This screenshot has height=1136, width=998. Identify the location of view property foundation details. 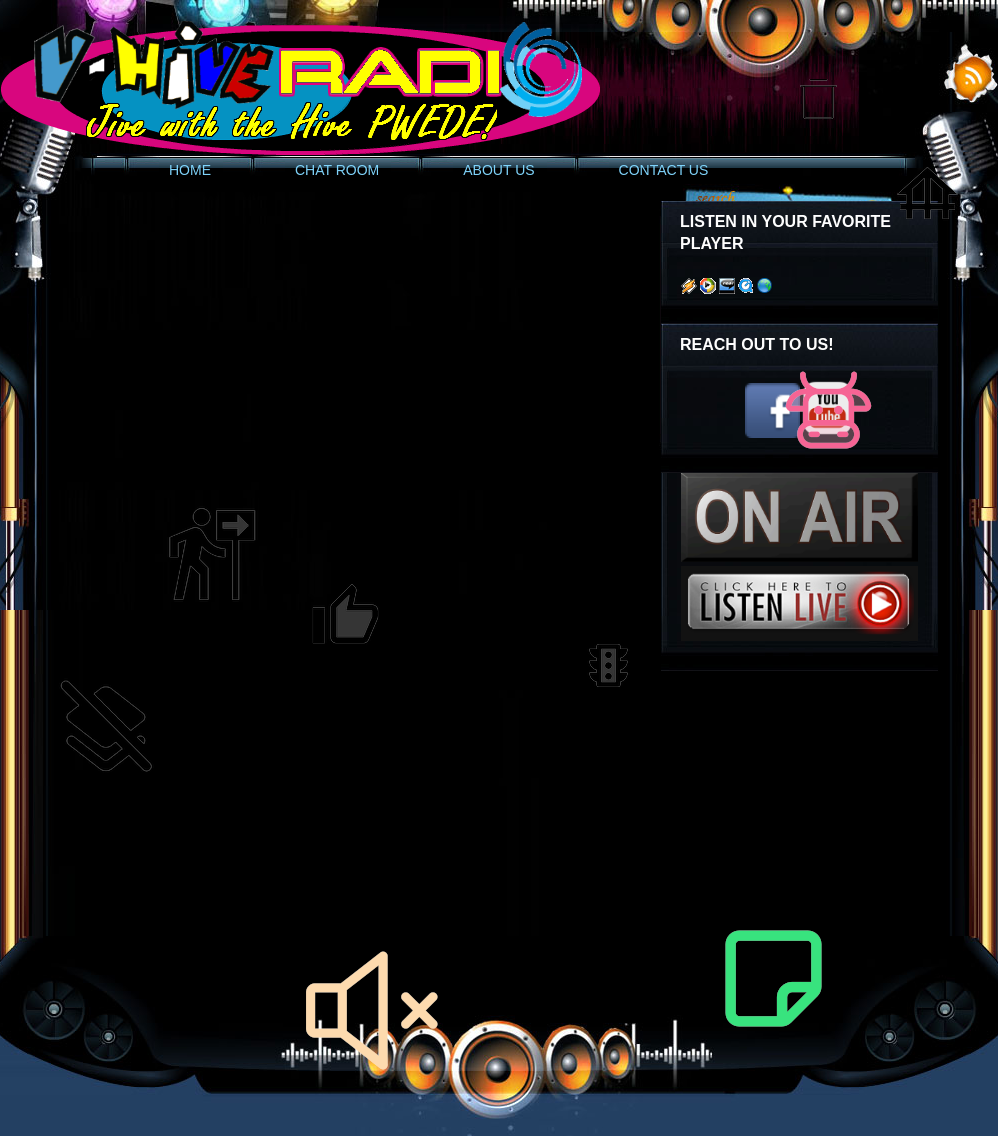
(927, 194).